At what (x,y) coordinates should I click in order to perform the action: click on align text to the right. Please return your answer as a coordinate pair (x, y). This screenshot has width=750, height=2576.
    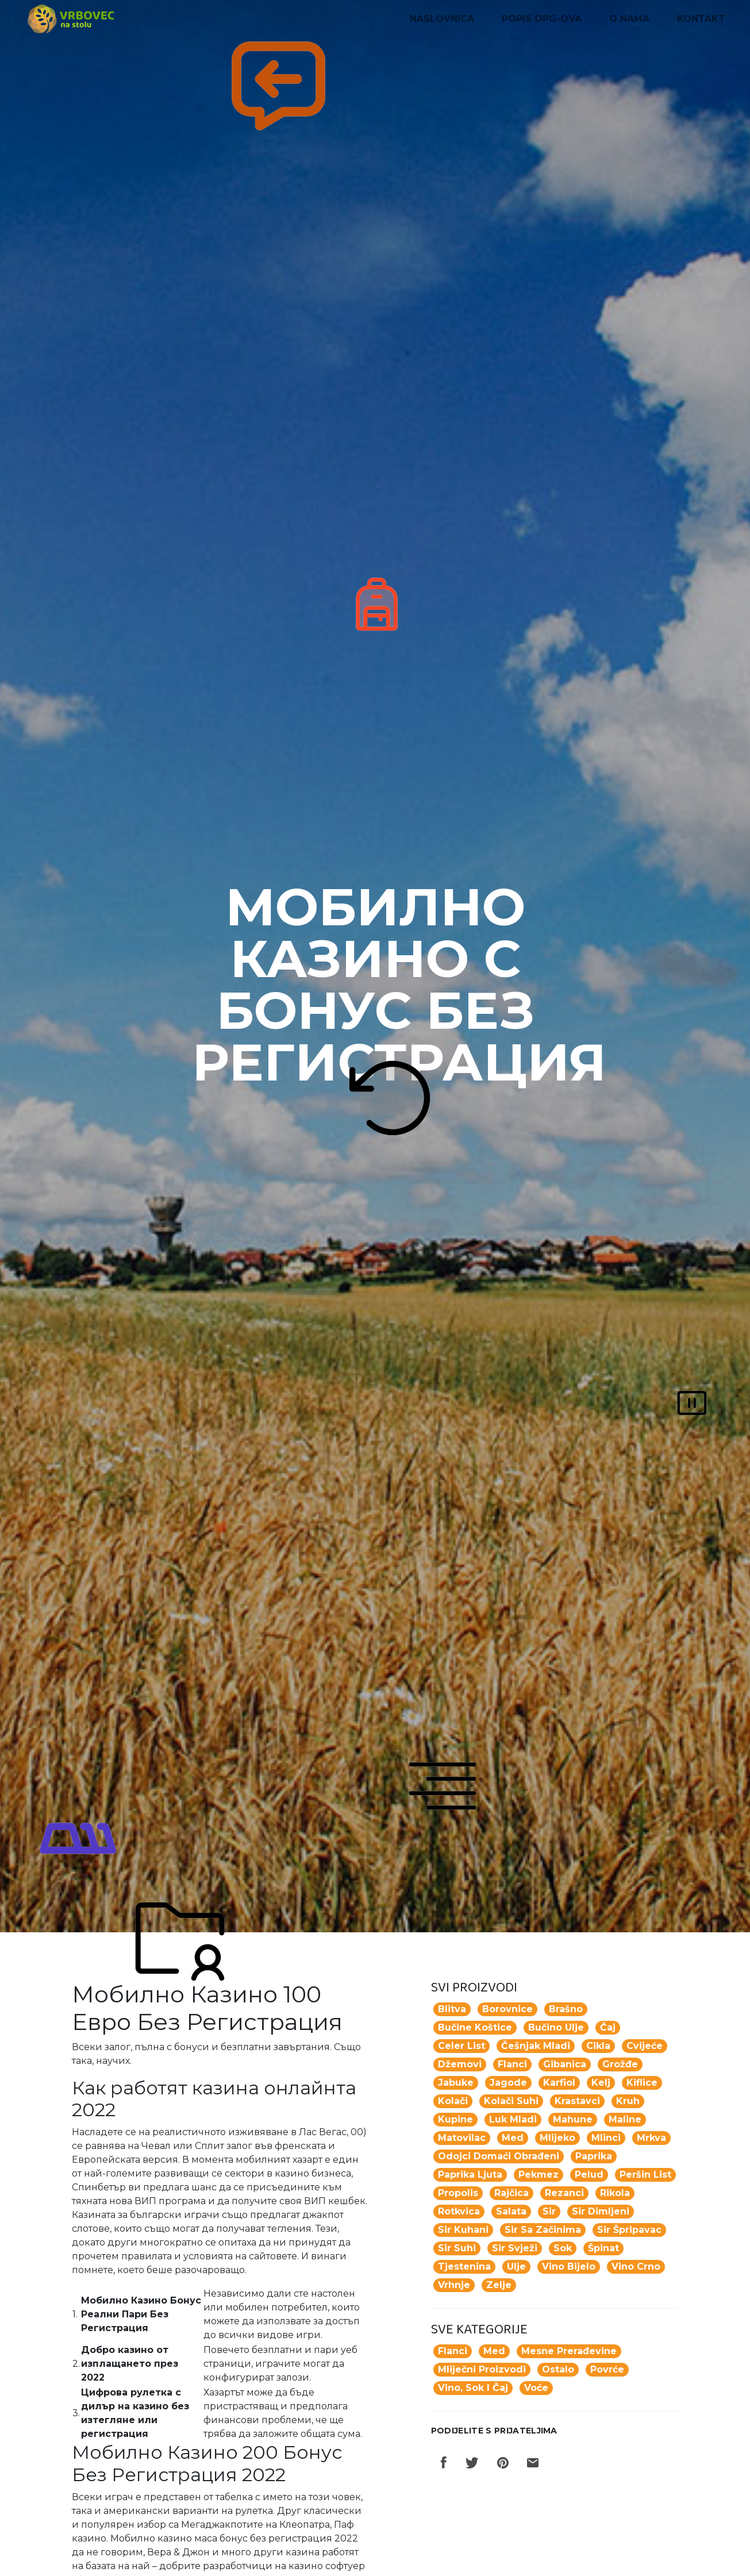
    Looking at the image, I should click on (443, 1787).